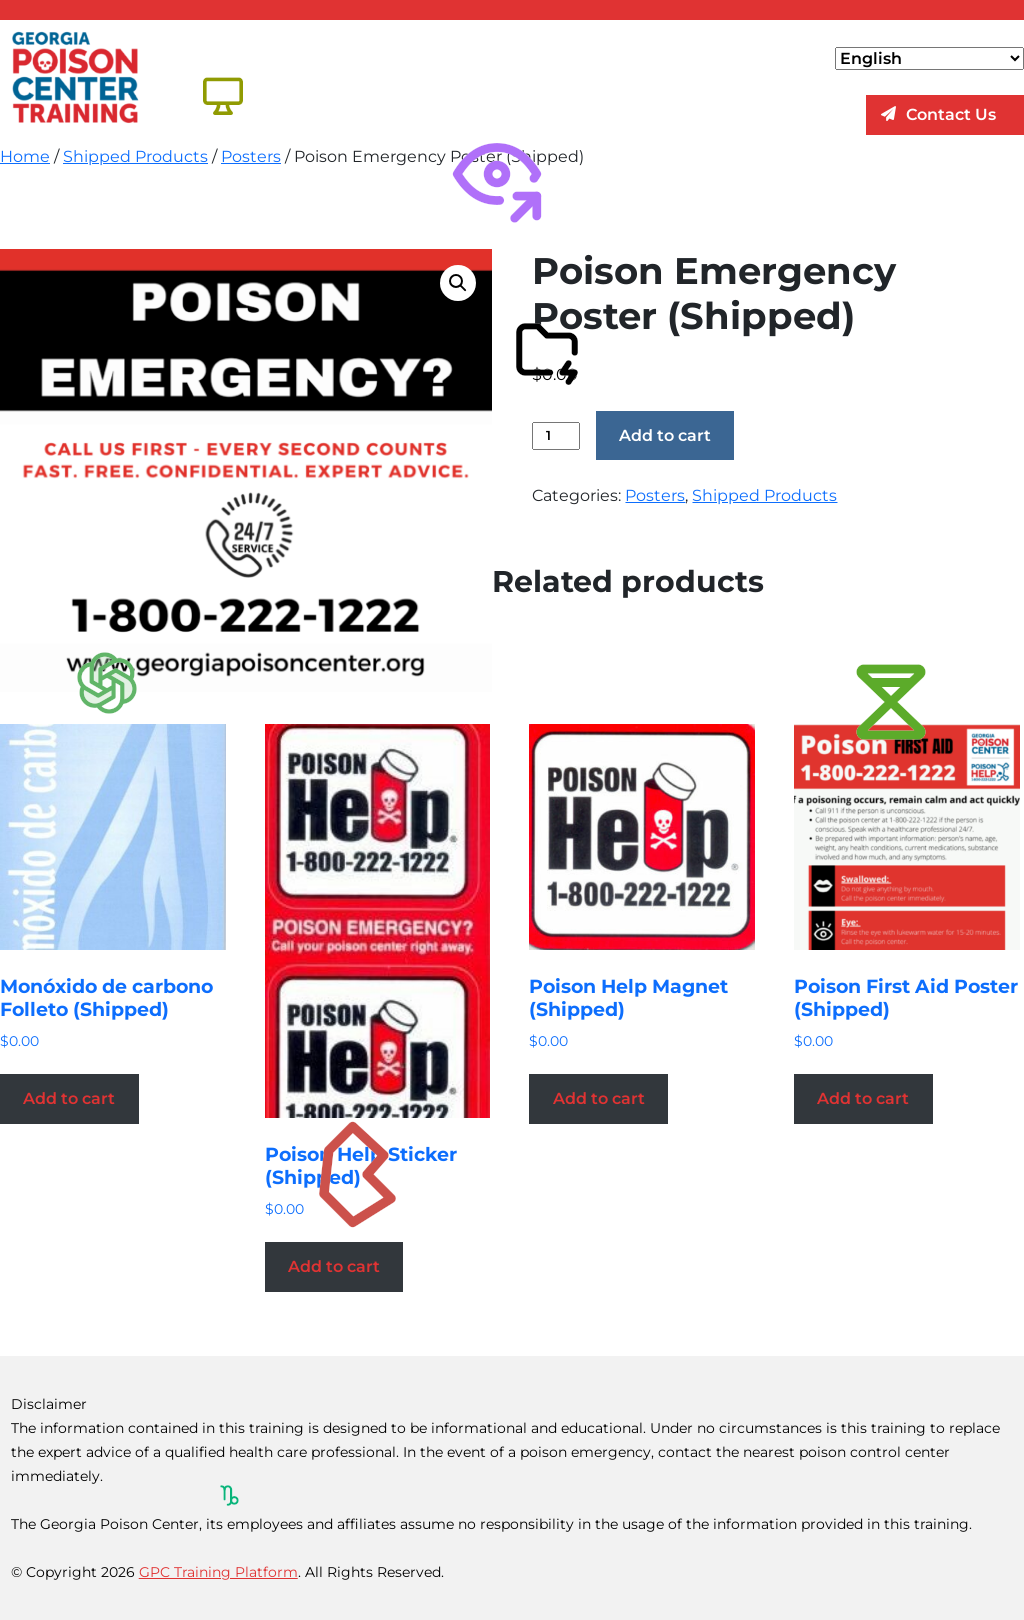 The height and width of the screenshot is (1620, 1024). I want to click on share what you're currently viewing, so click(497, 174).